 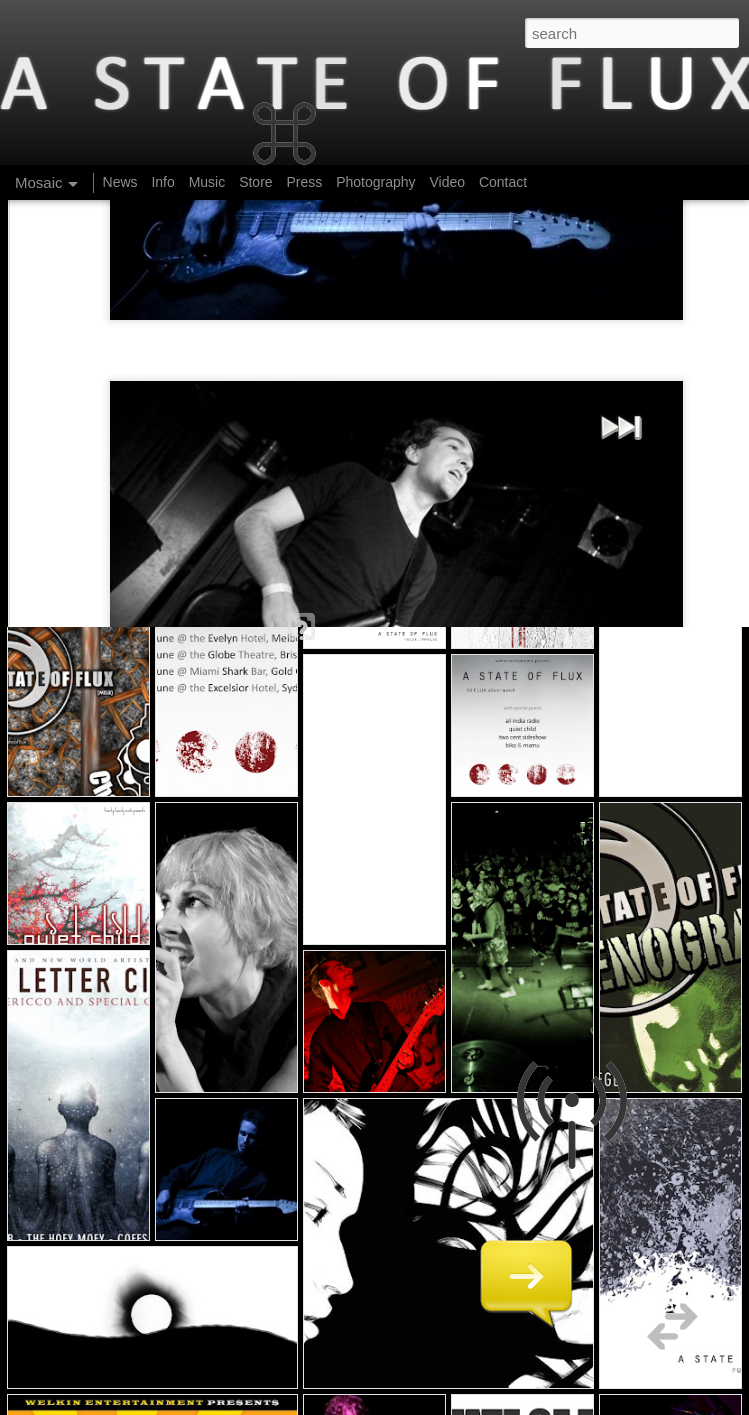 I want to click on indicates cellular network signal strength, so click(x=572, y=1114).